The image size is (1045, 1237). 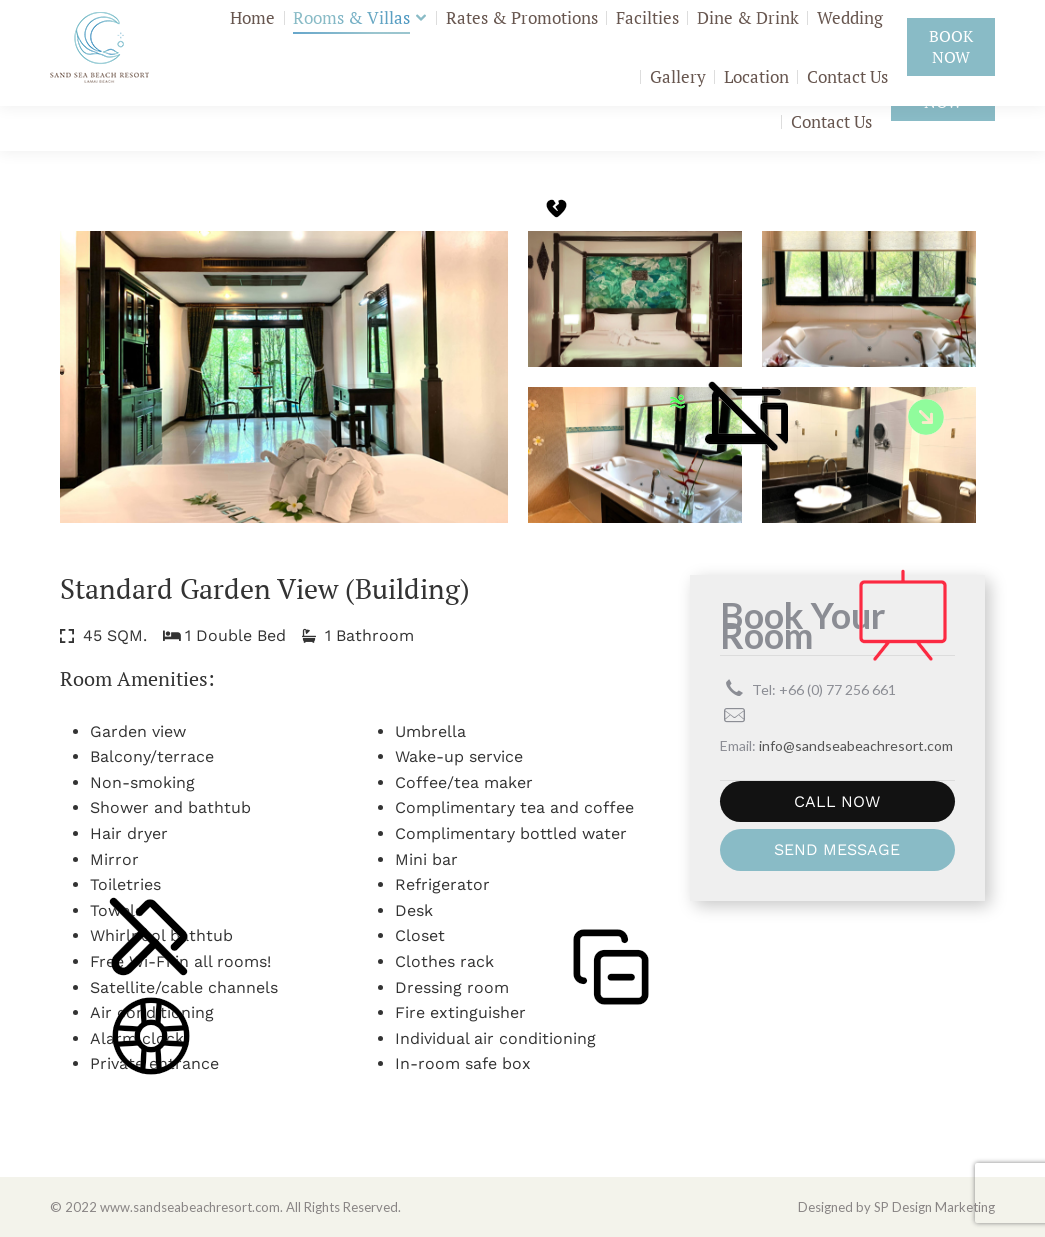 I want to click on start or view a presentation, so click(x=903, y=617).